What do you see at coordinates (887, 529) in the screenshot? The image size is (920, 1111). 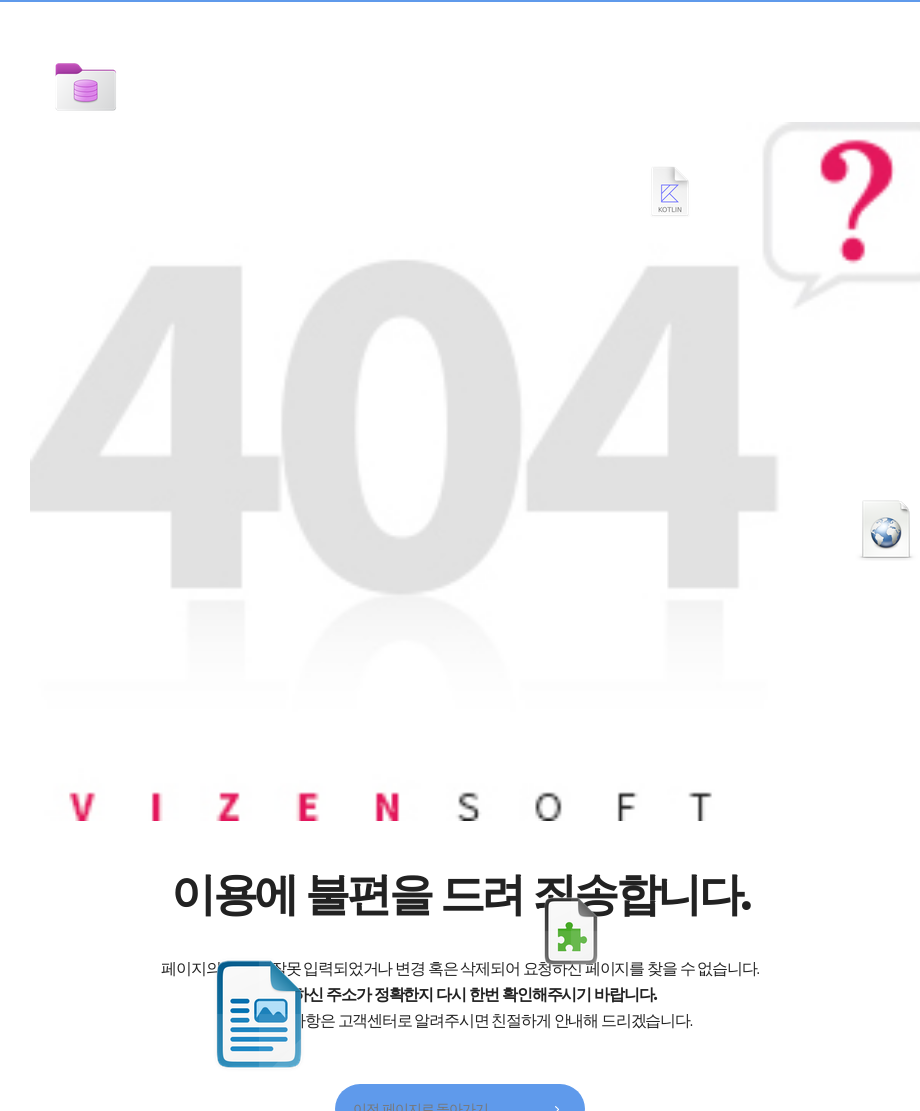 I see `an HTML or web page file` at bounding box center [887, 529].